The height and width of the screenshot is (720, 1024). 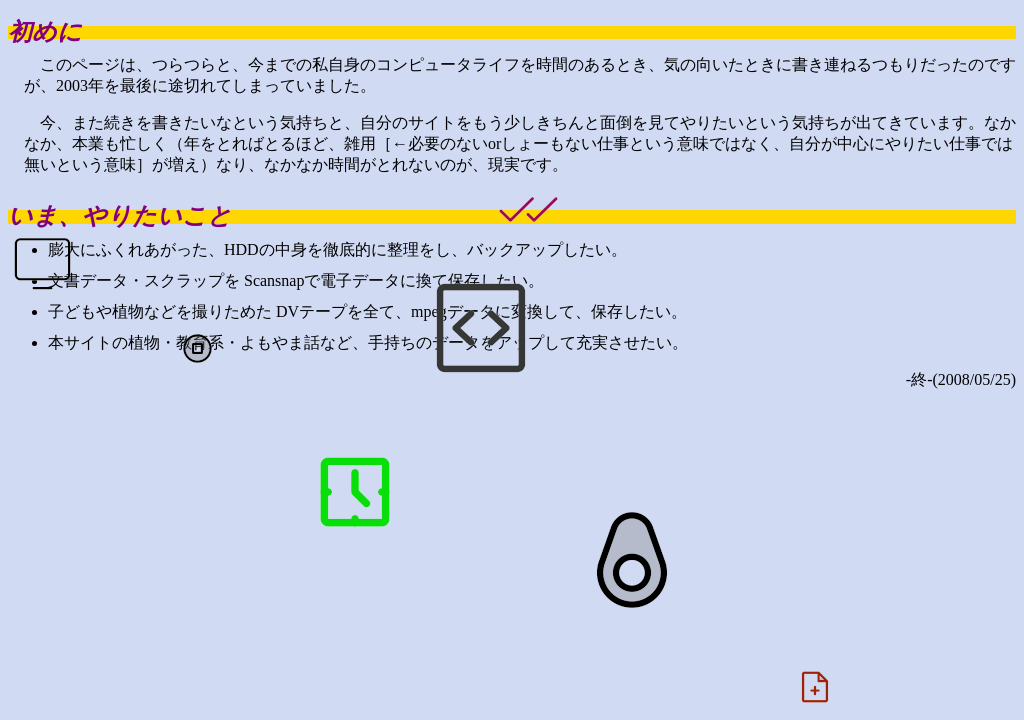 What do you see at coordinates (481, 328) in the screenshot?
I see `view source code` at bounding box center [481, 328].